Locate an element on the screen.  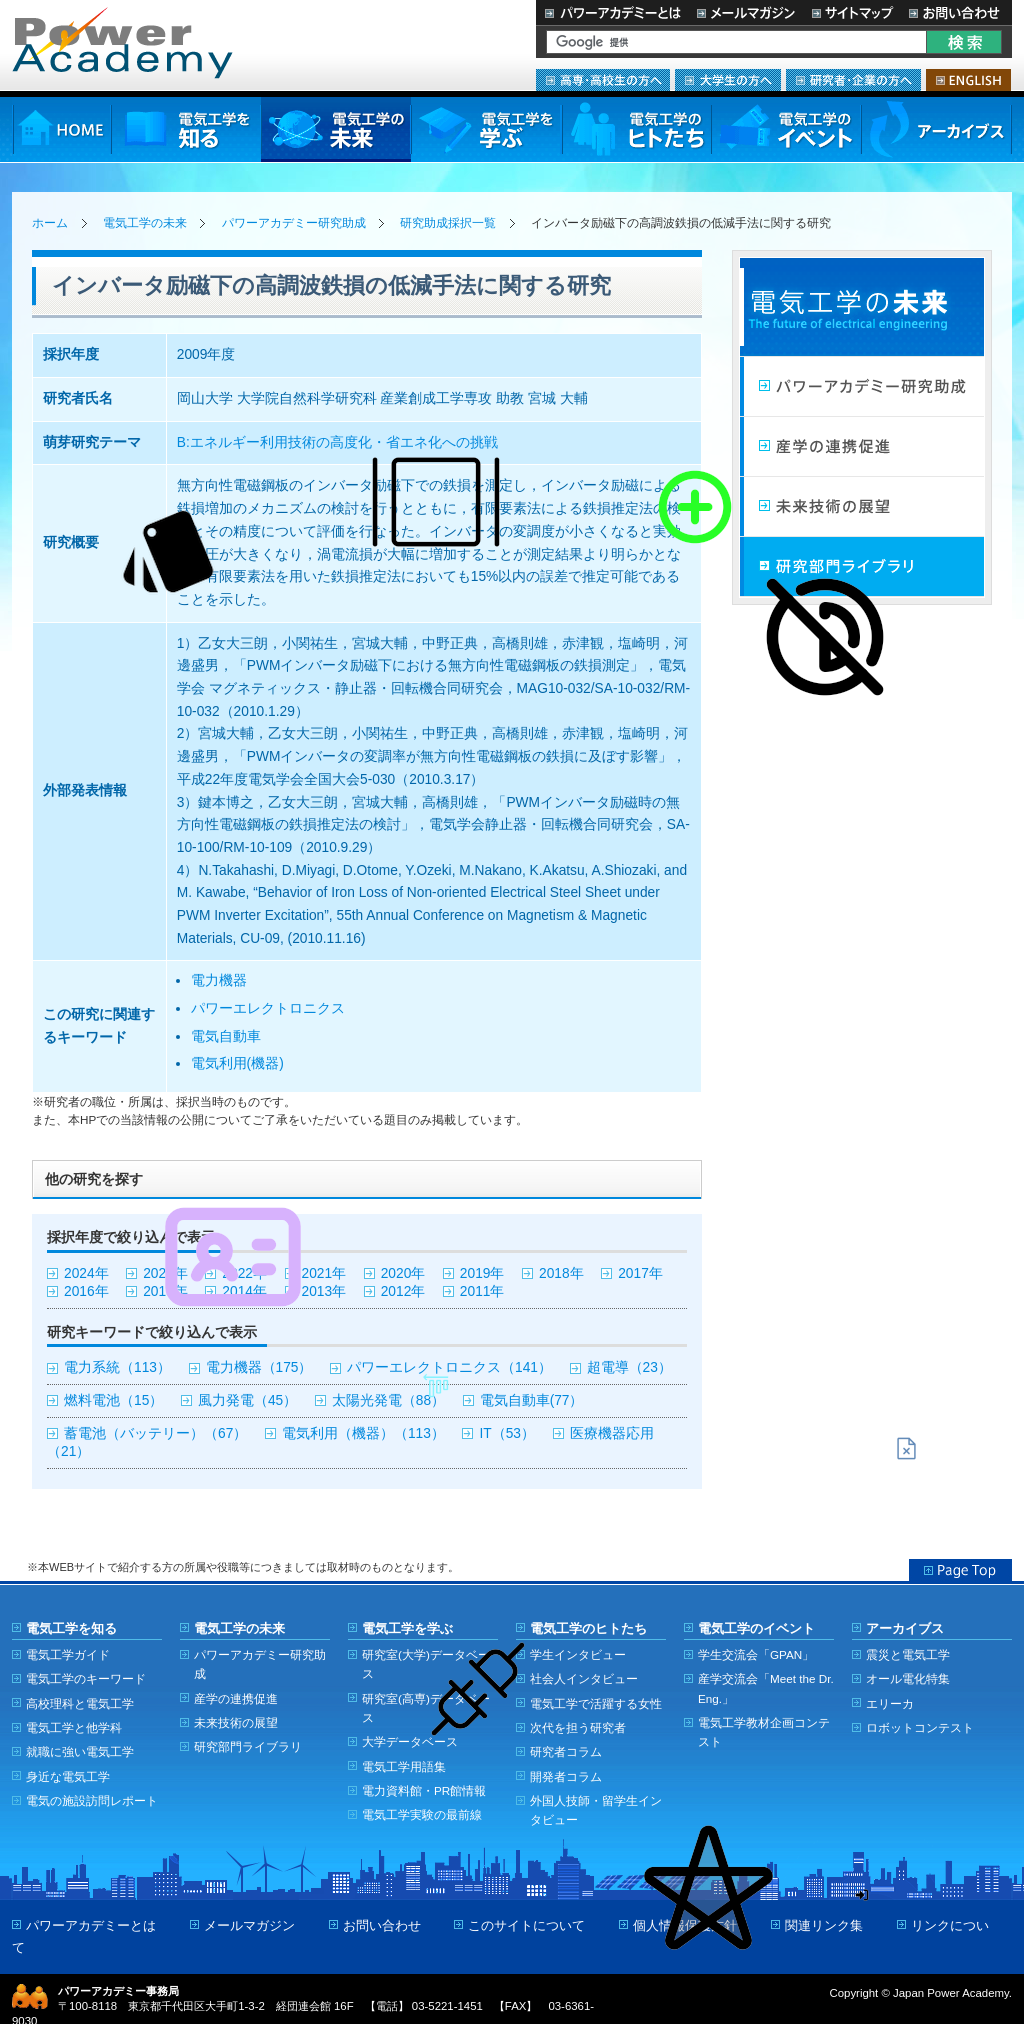
add a new item is located at coordinates (695, 507).